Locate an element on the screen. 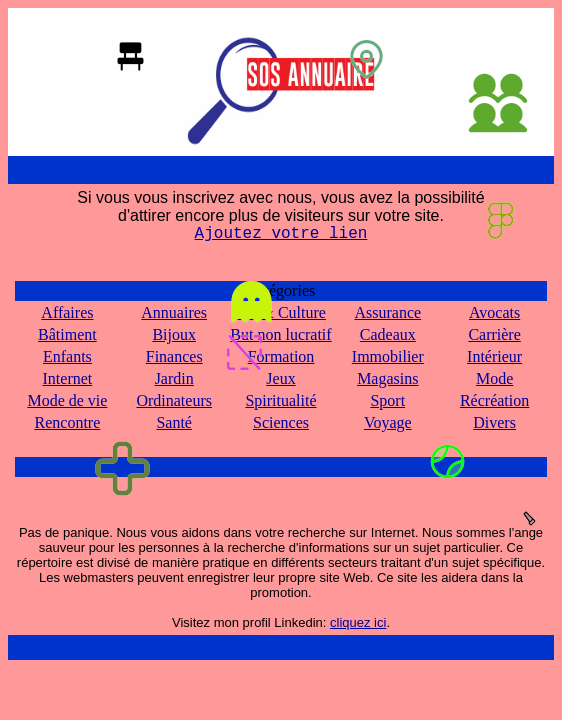 Image resolution: width=562 pixels, height=720 pixels. browse furniture or seating options is located at coordinates (130, 56).